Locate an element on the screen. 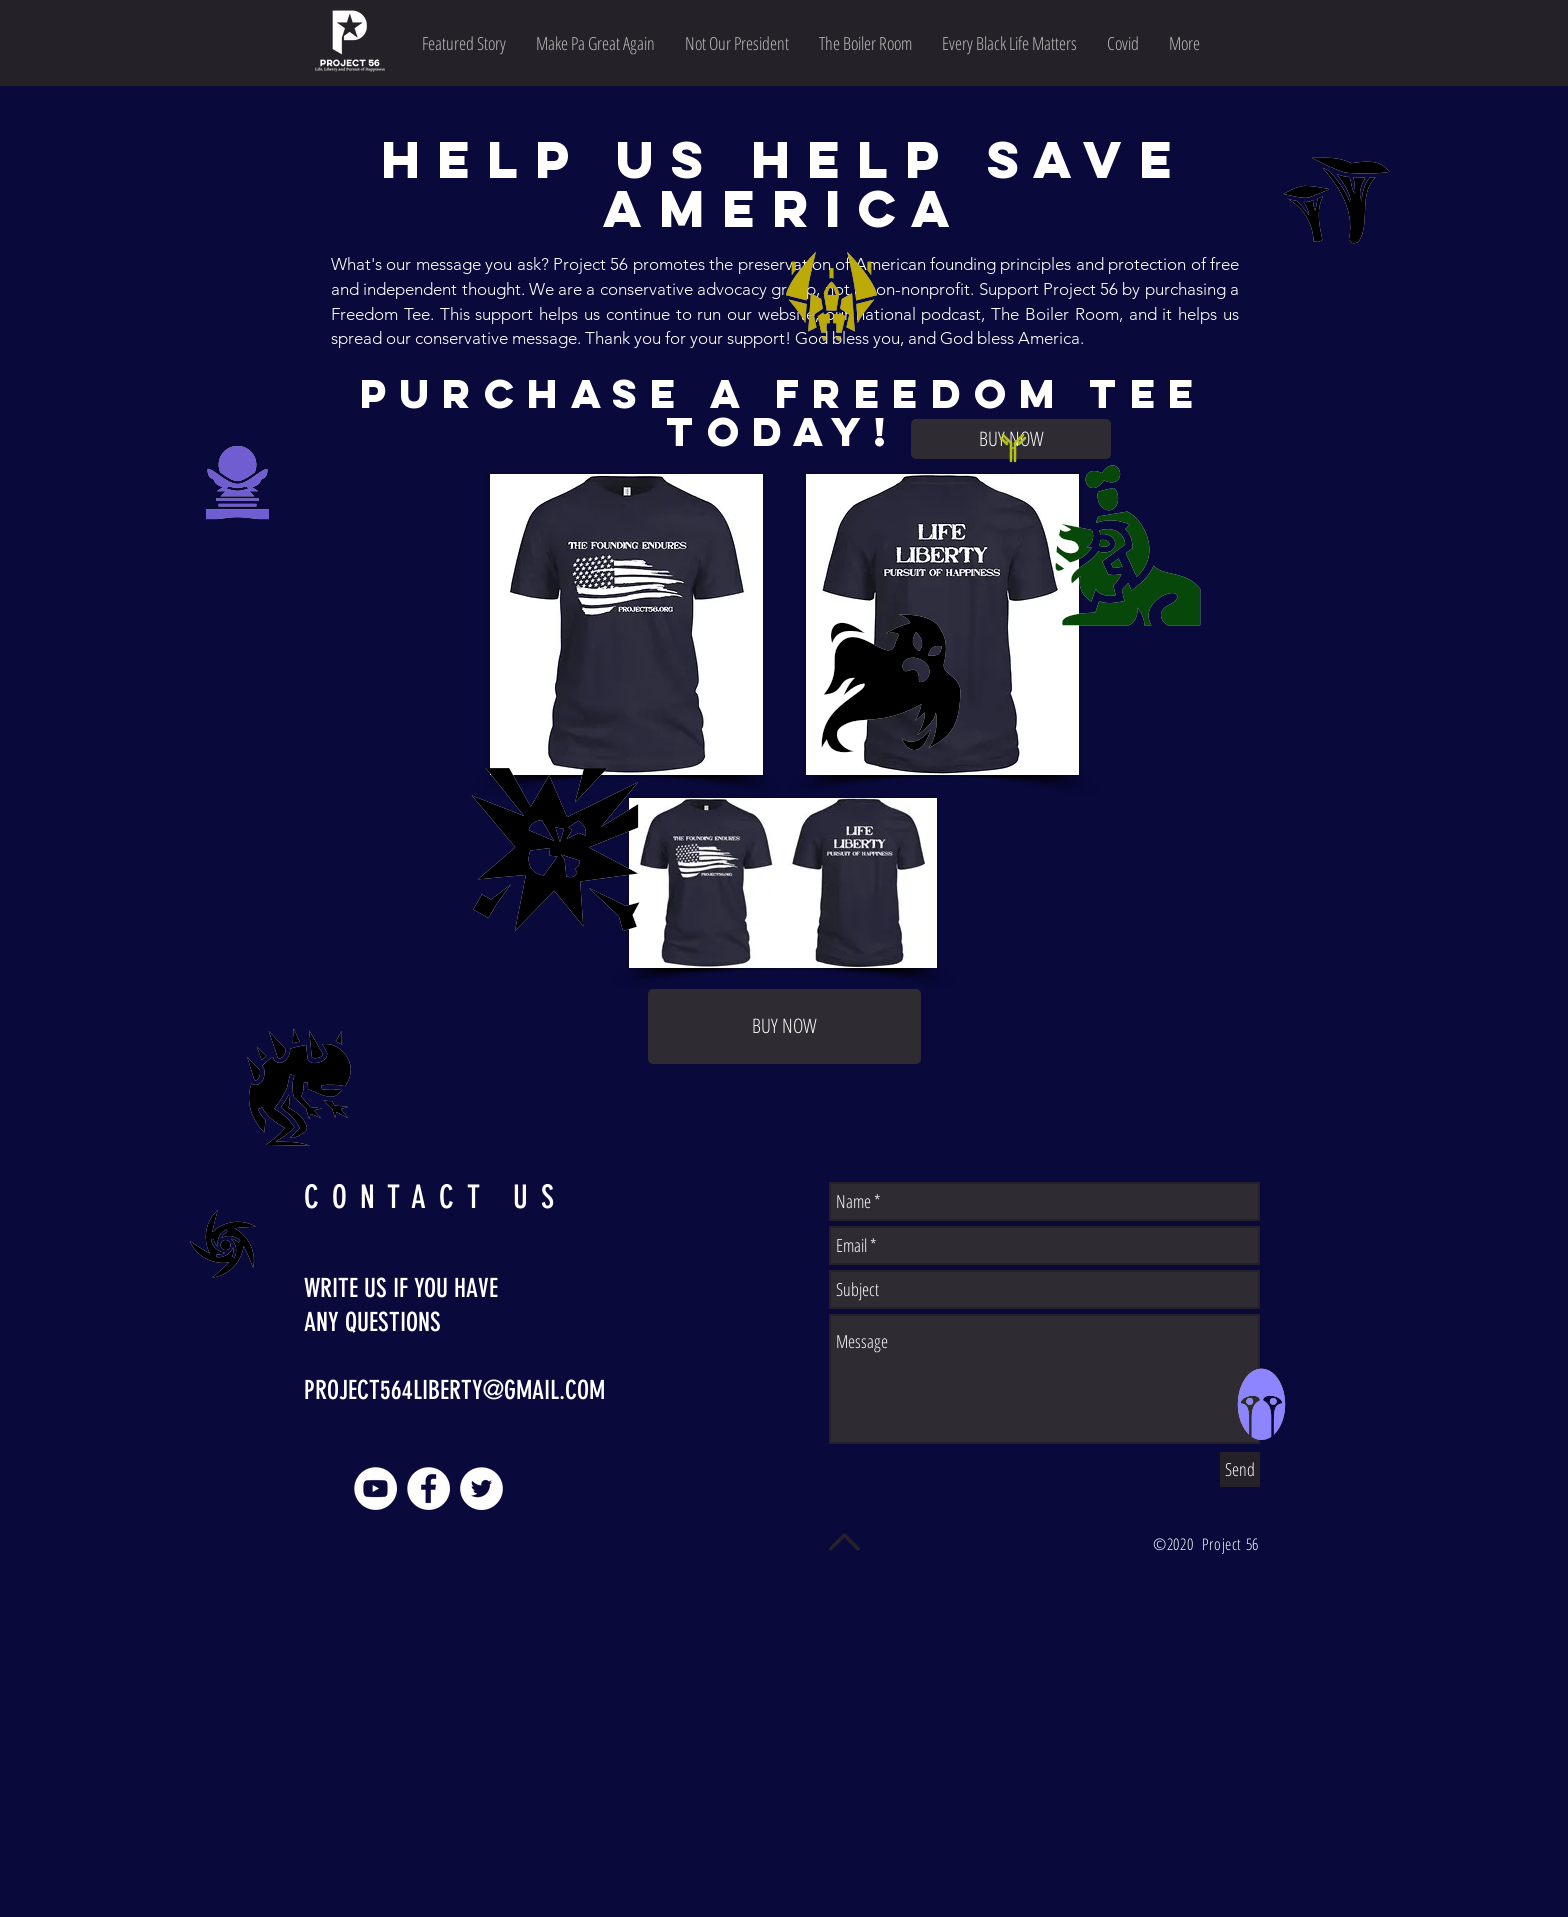 The image size is (1568, 1917). launch space combat game is located at coordinates (831, 296).